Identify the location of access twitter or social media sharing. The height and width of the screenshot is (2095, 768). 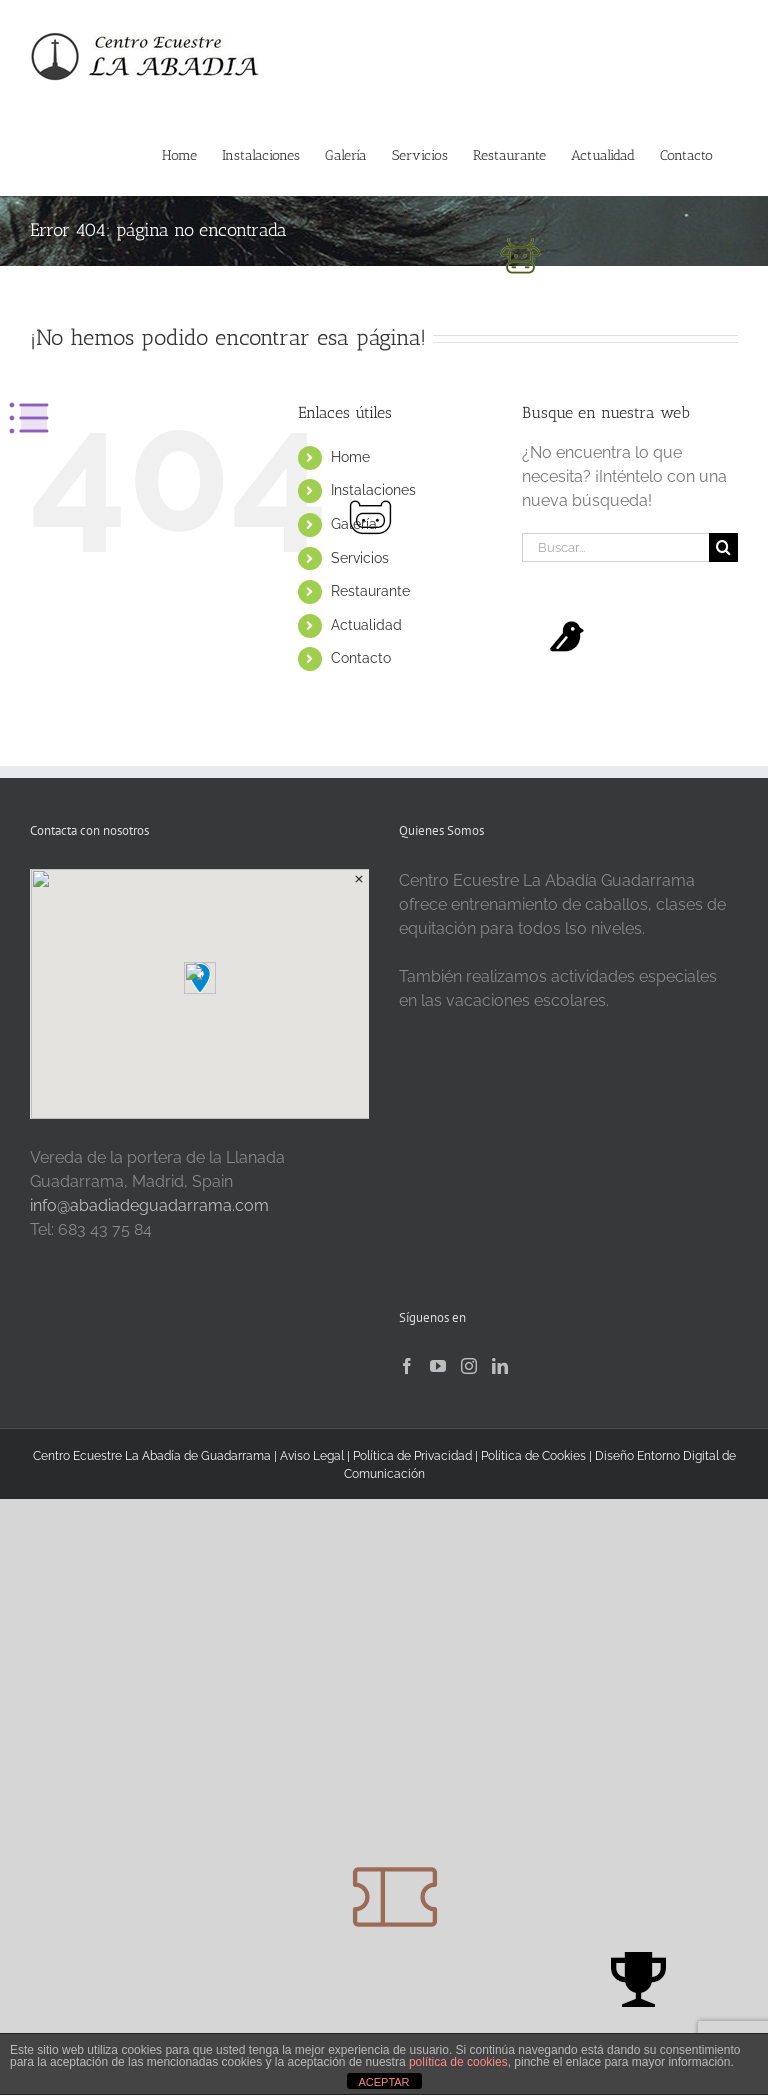
(567, 637).